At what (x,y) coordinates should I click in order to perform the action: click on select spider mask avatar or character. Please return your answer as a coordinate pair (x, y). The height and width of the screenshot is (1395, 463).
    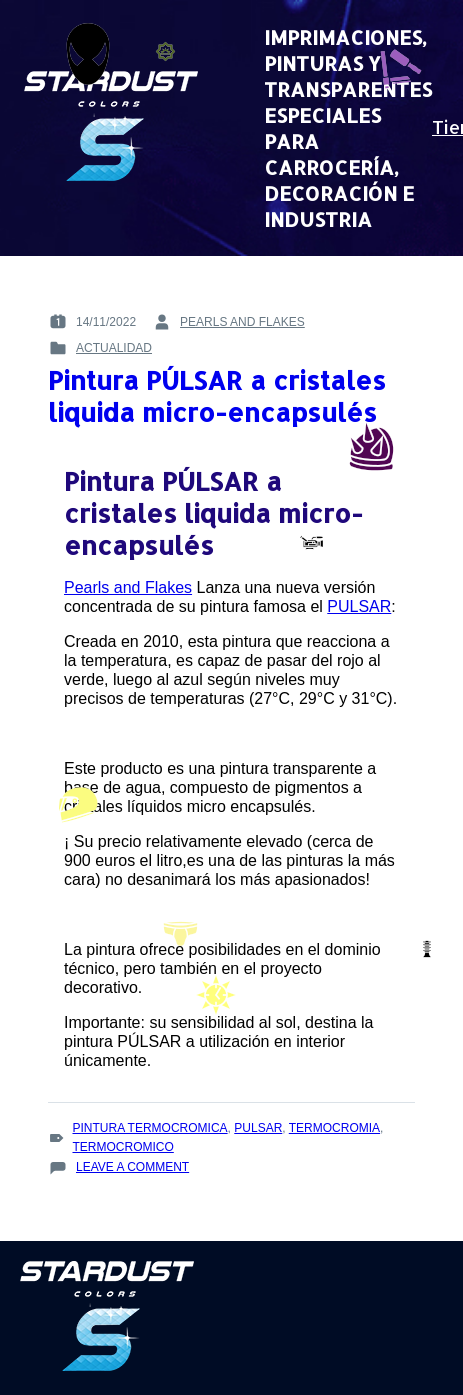
    Looking at the image, I should click on (88, 54).